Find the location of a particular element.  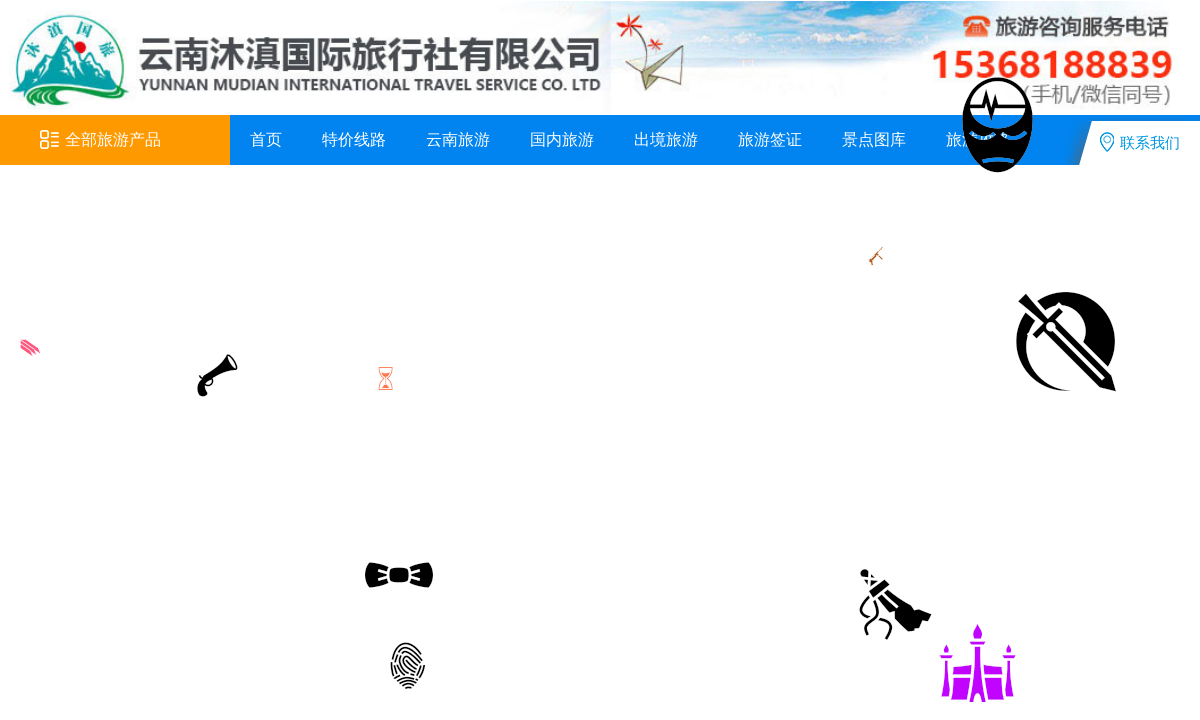

attack or combat action button is located at coordinates (1065, 341).